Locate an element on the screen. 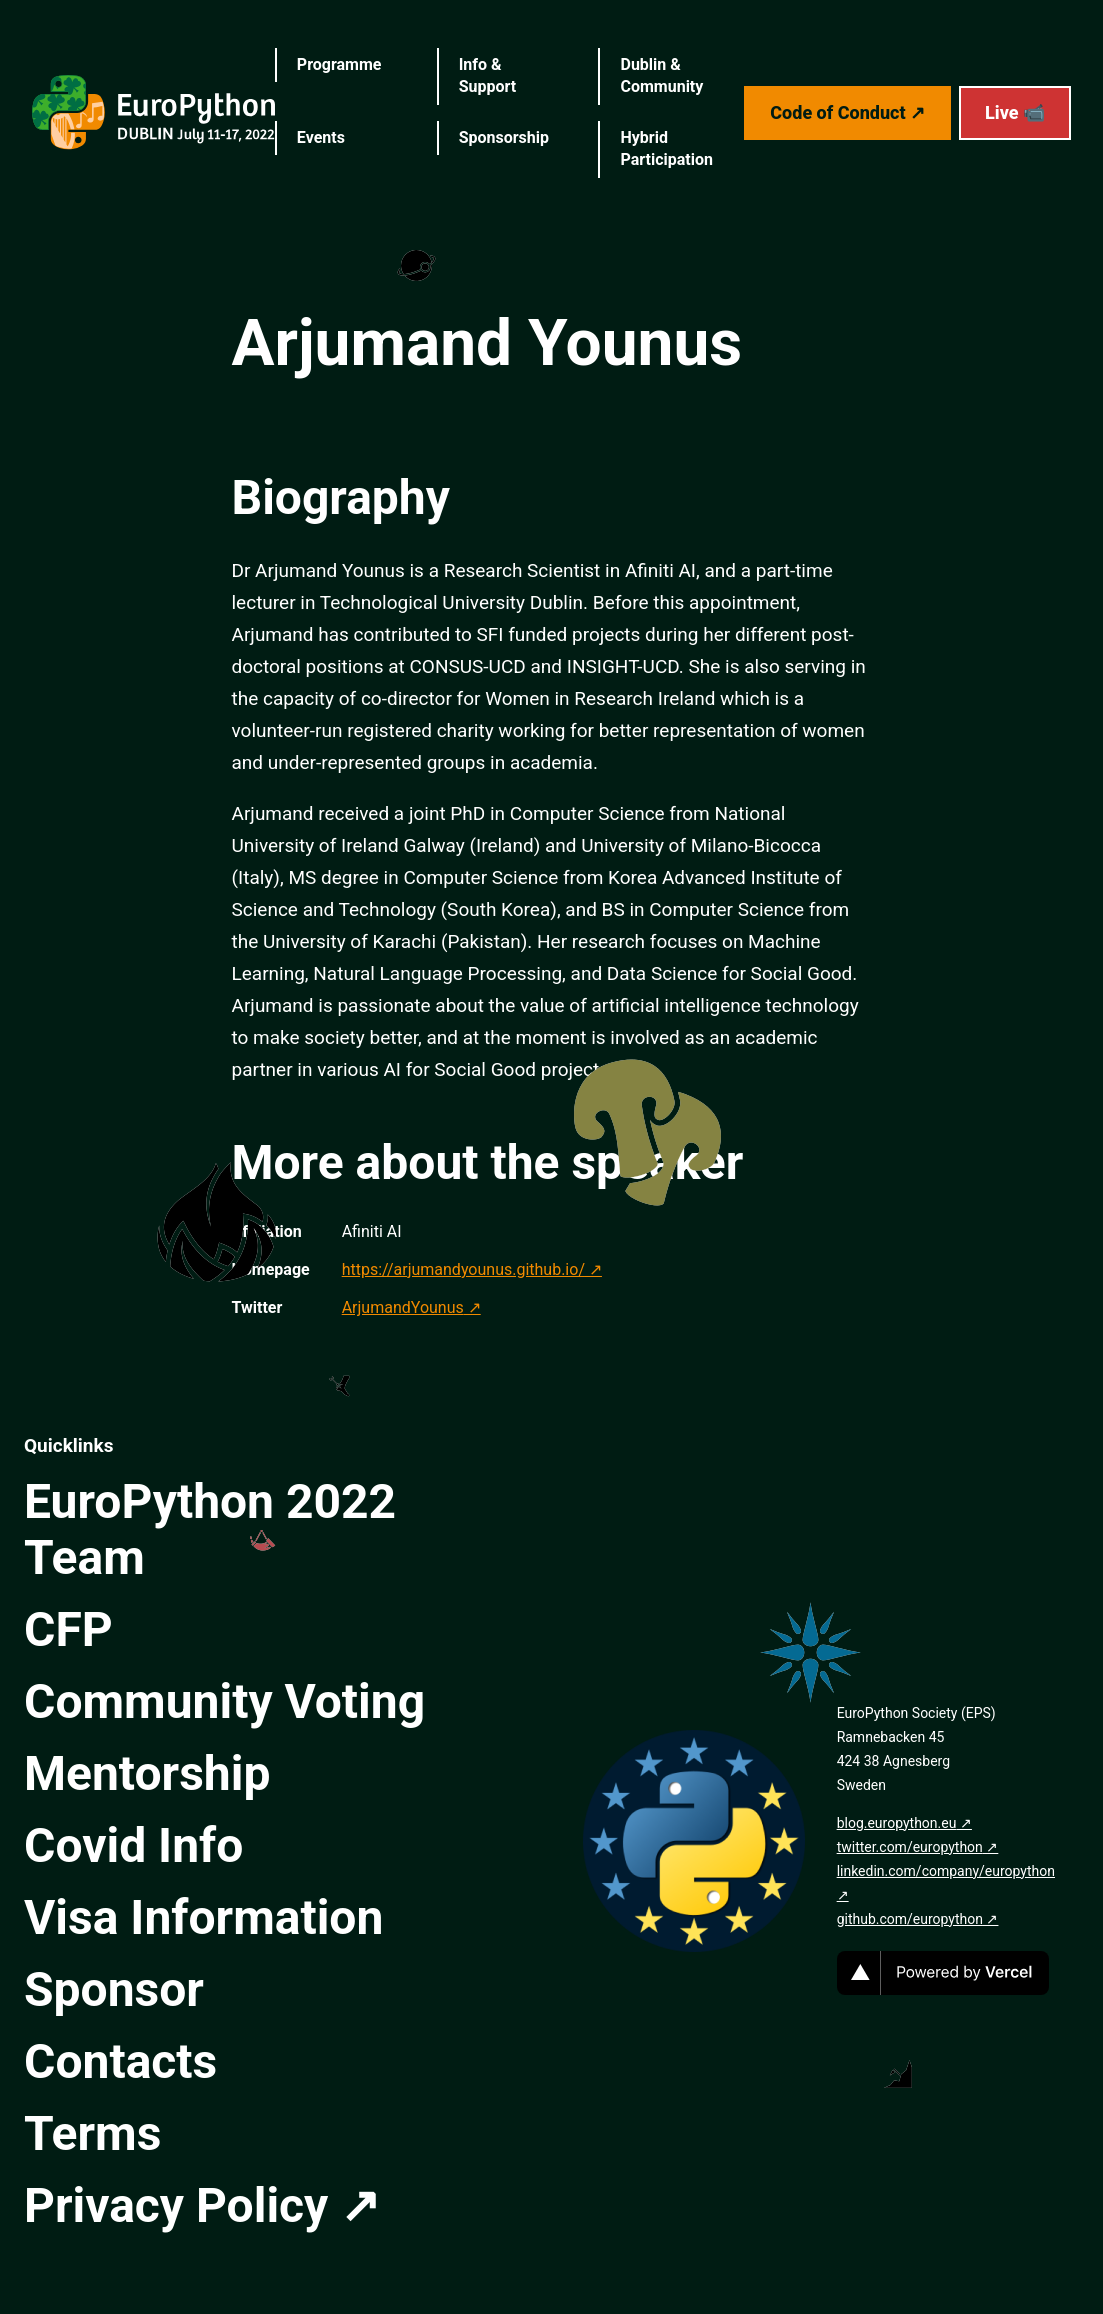  view orbital mechanics or space simulation settings is located at coordinates (416, 265).